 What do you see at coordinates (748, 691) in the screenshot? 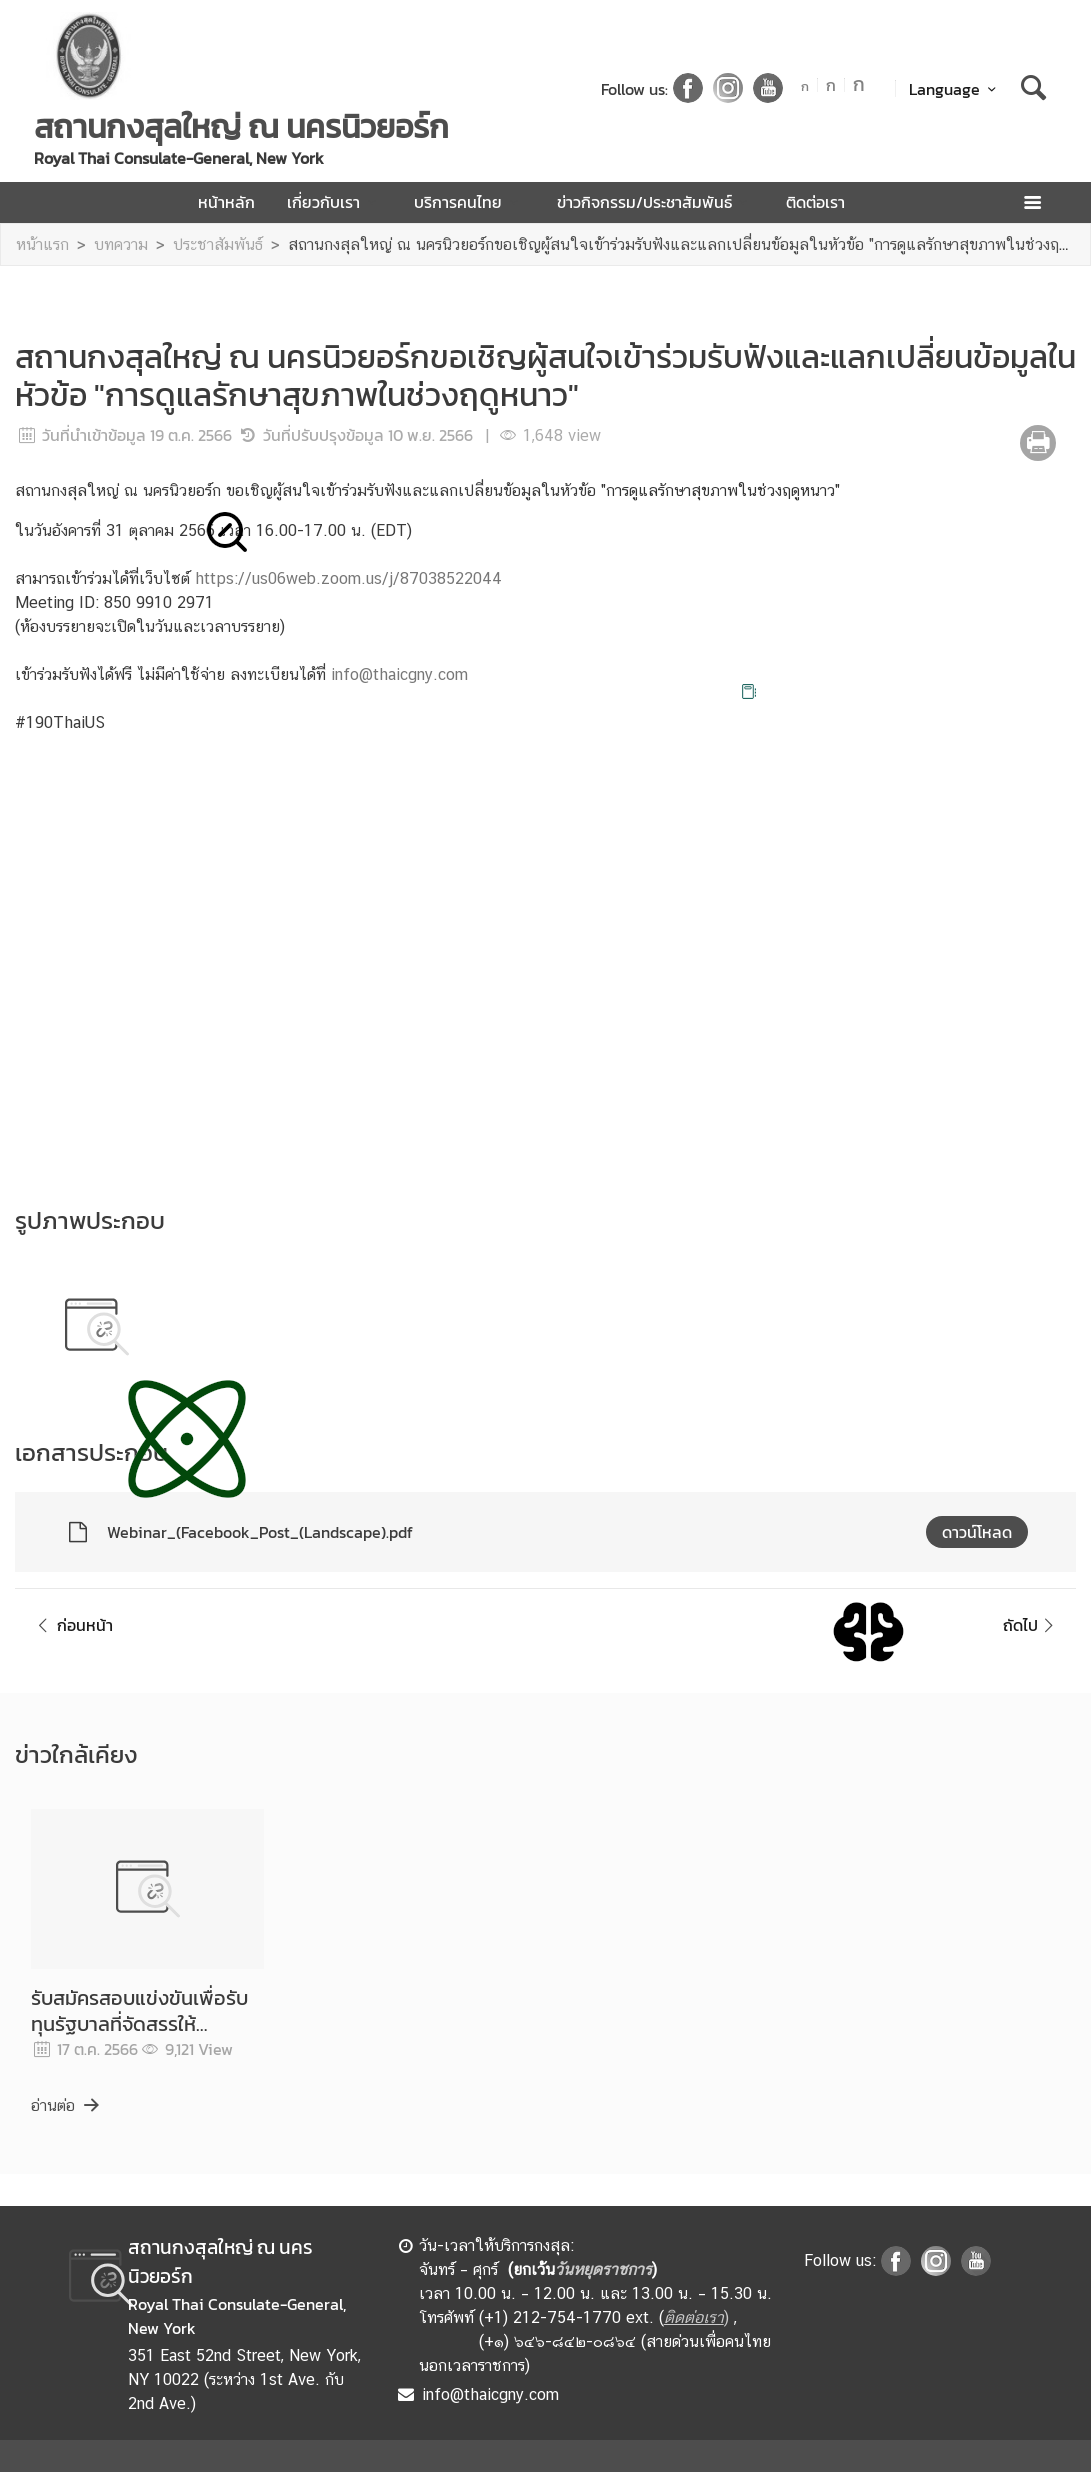
I see `open notebook or journal view` at bounding box center [748, 691].